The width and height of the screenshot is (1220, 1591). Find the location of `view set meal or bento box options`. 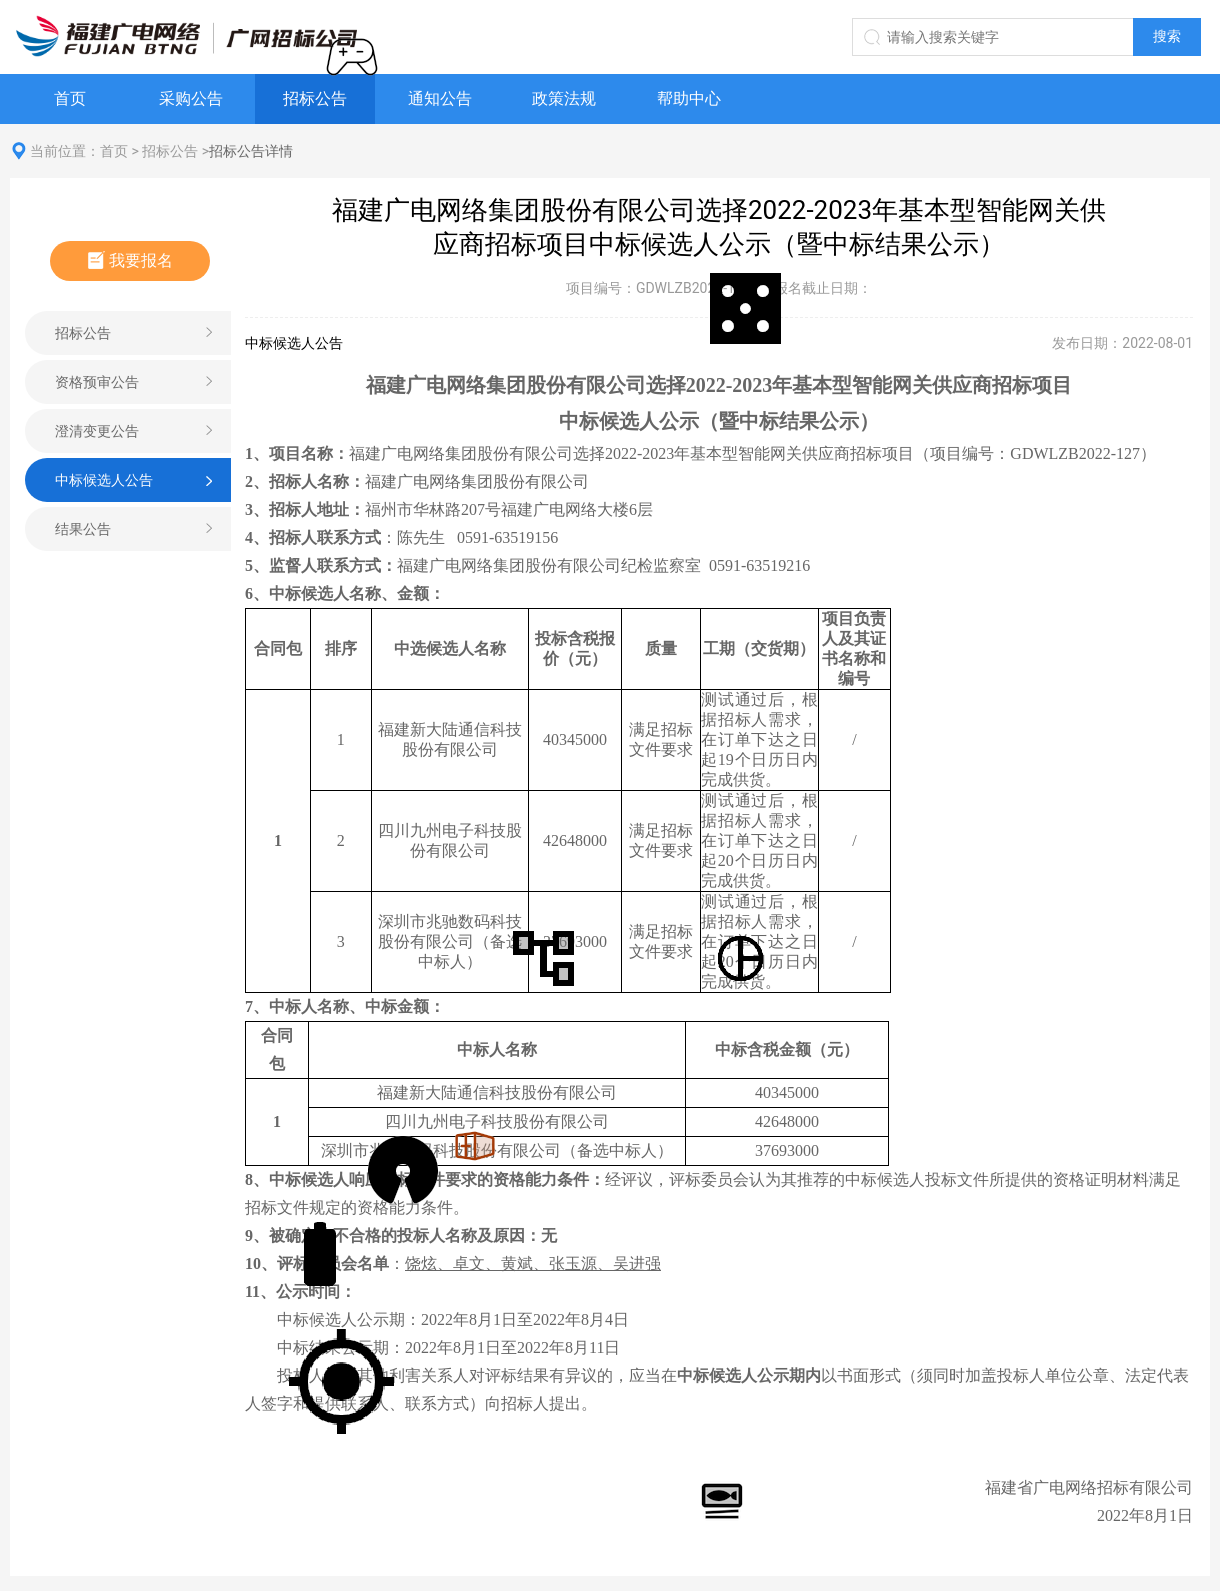

view set meal or bento box options is located at coordinates (722, 1502).